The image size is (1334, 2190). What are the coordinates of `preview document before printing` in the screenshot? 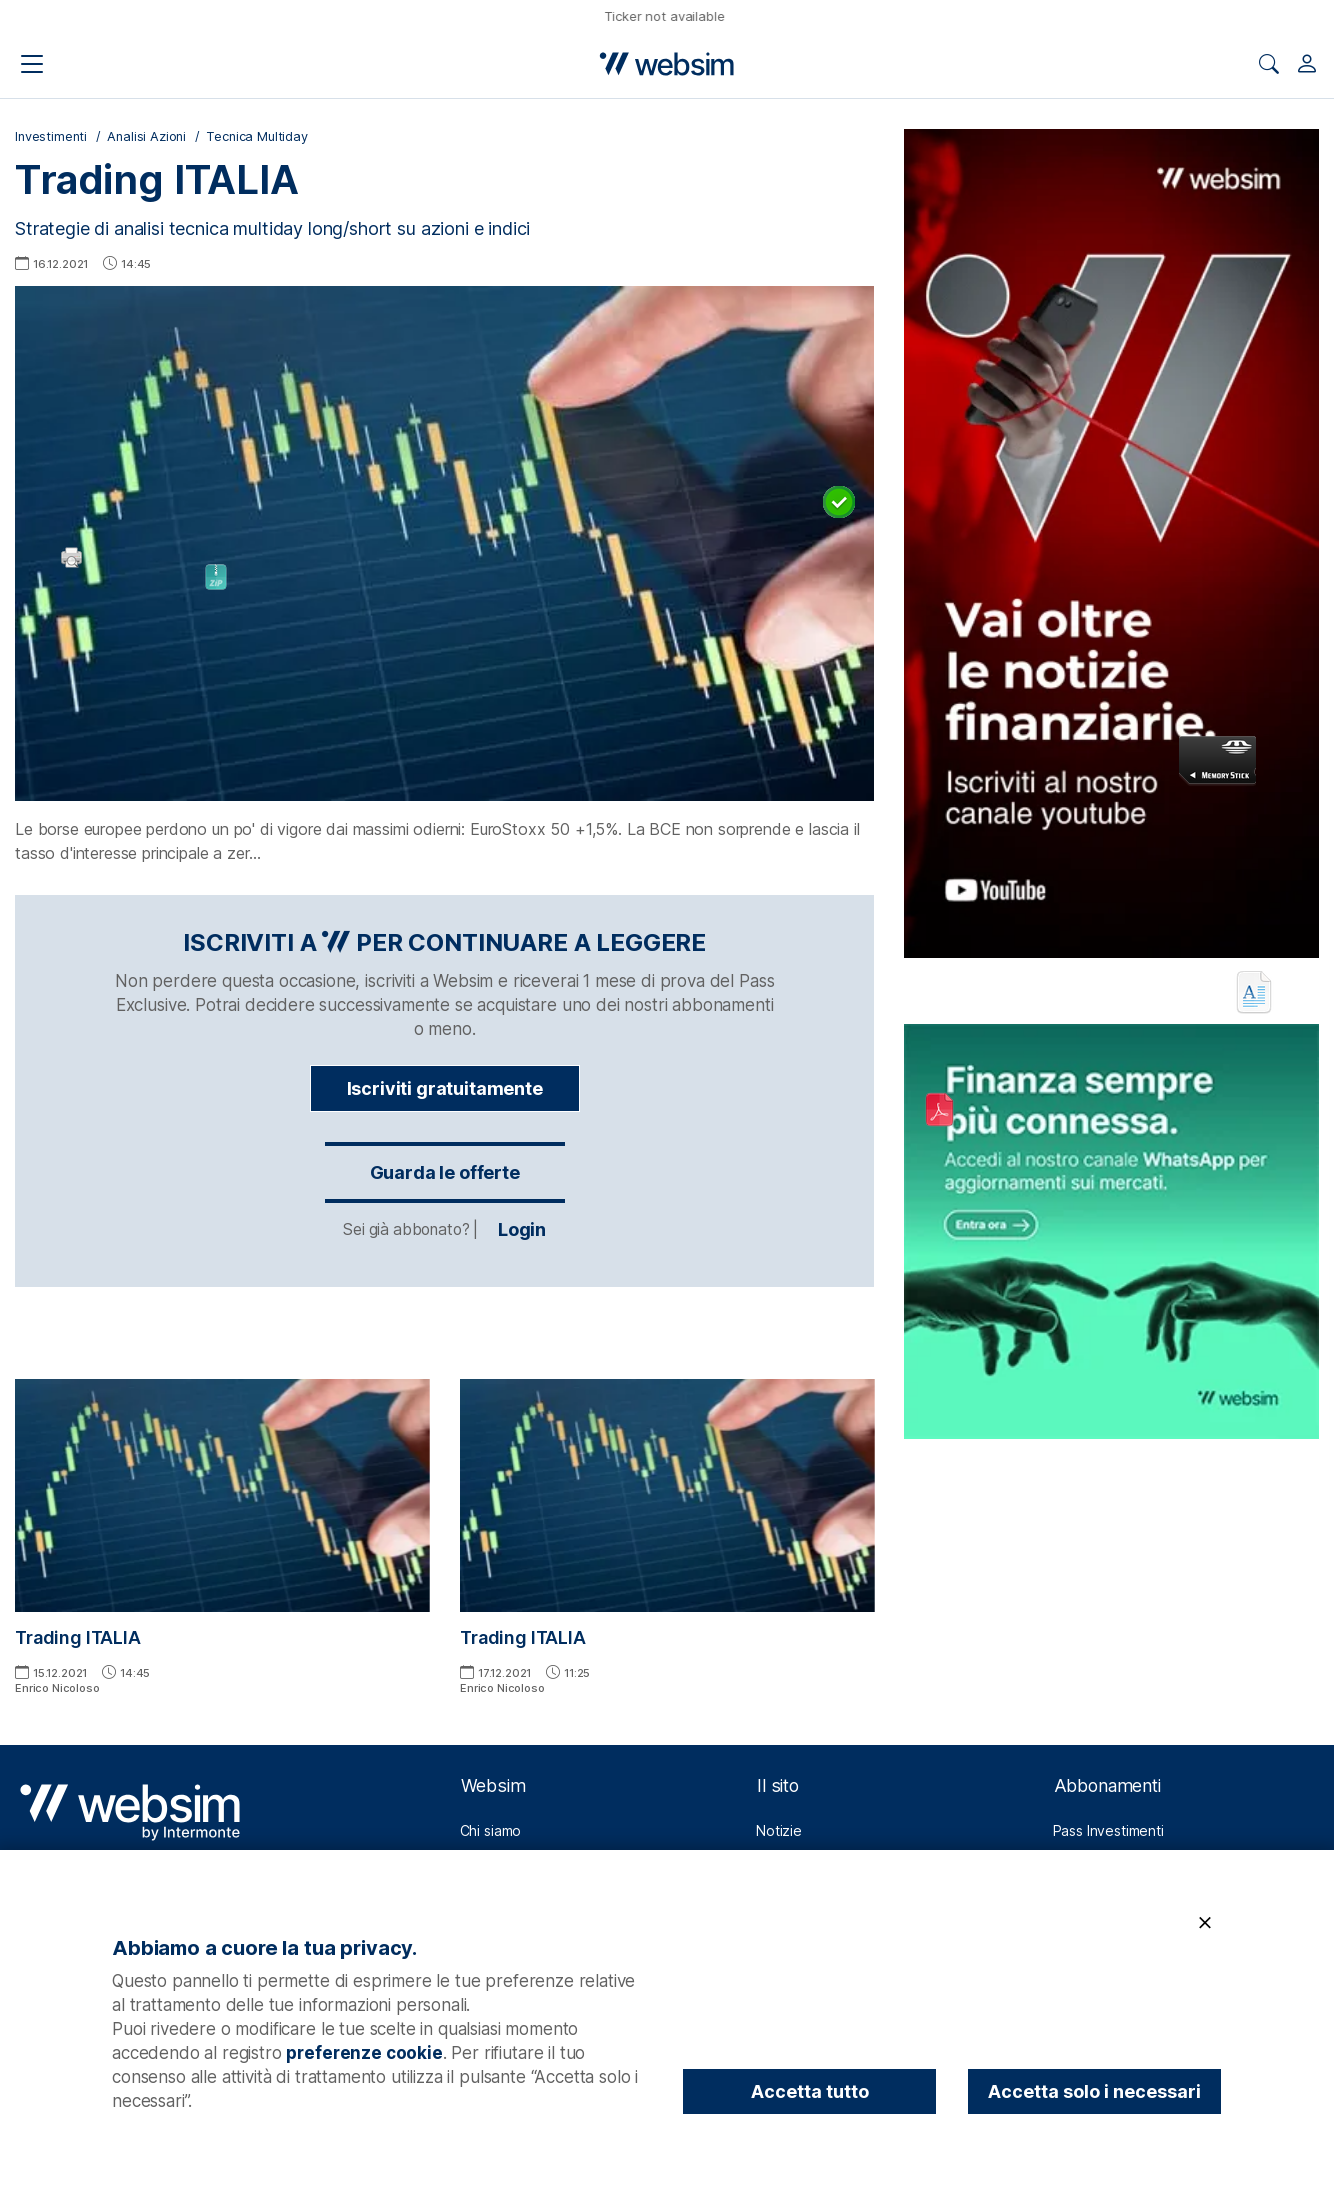 It's located at (71, 557).